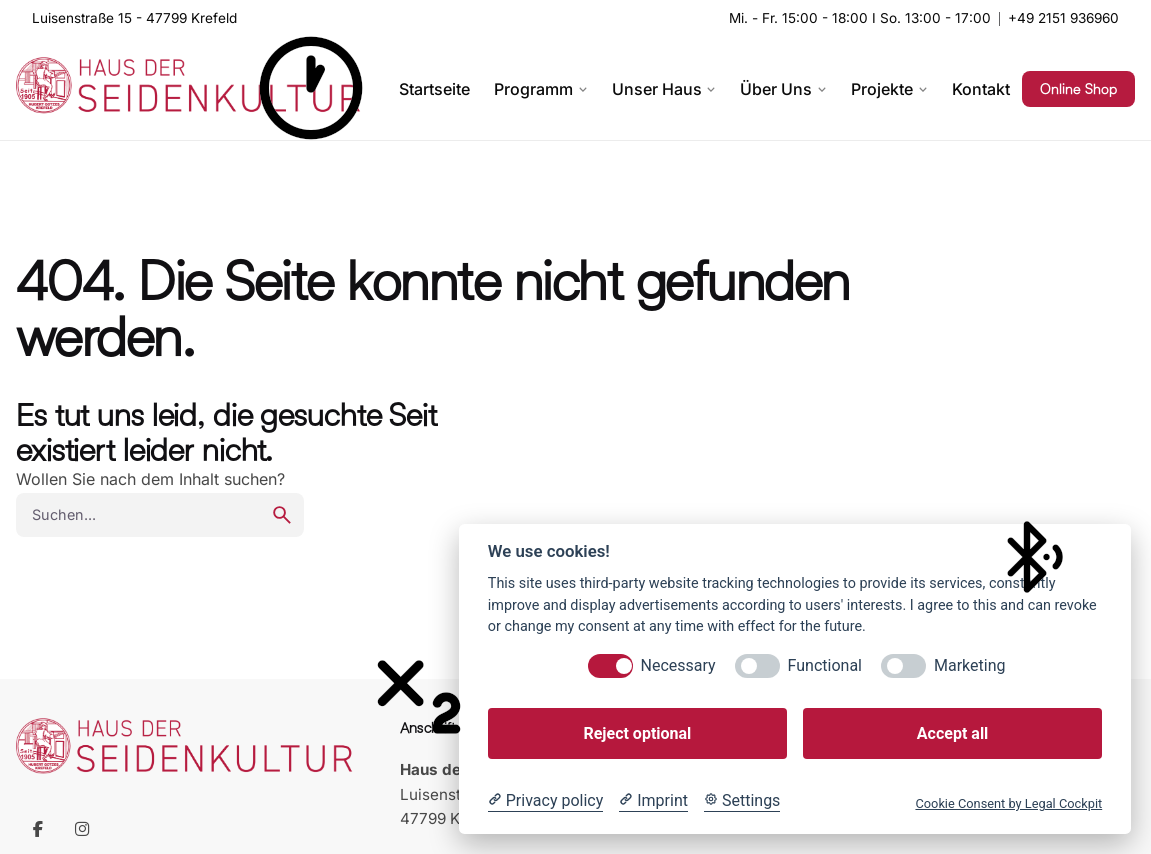 The height and width of the screenshot is (854, 1151). Describe the element at coordinates (419, 697) in the screenshot. I see `format text as subscript` at that location.